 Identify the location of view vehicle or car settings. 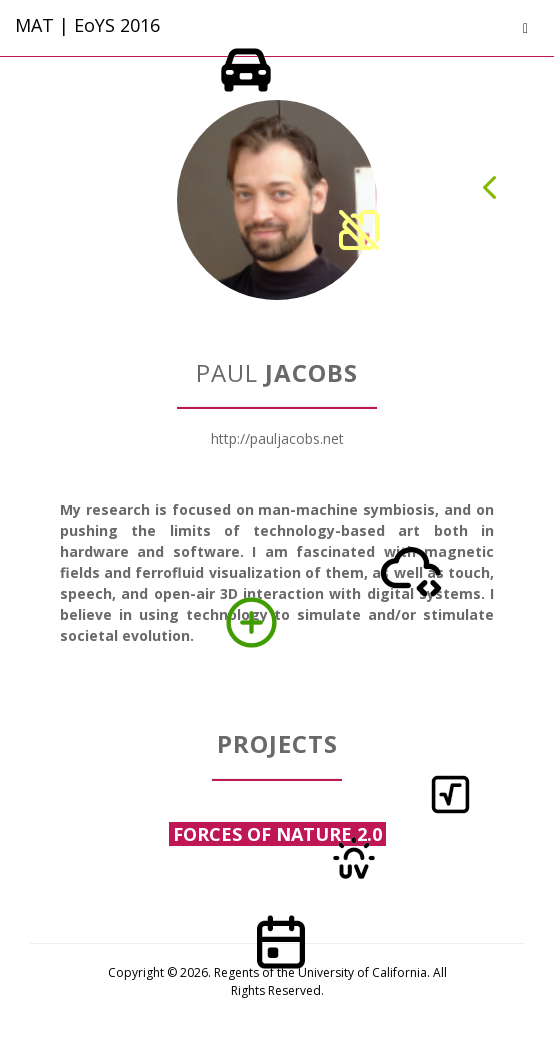
(246, 70).